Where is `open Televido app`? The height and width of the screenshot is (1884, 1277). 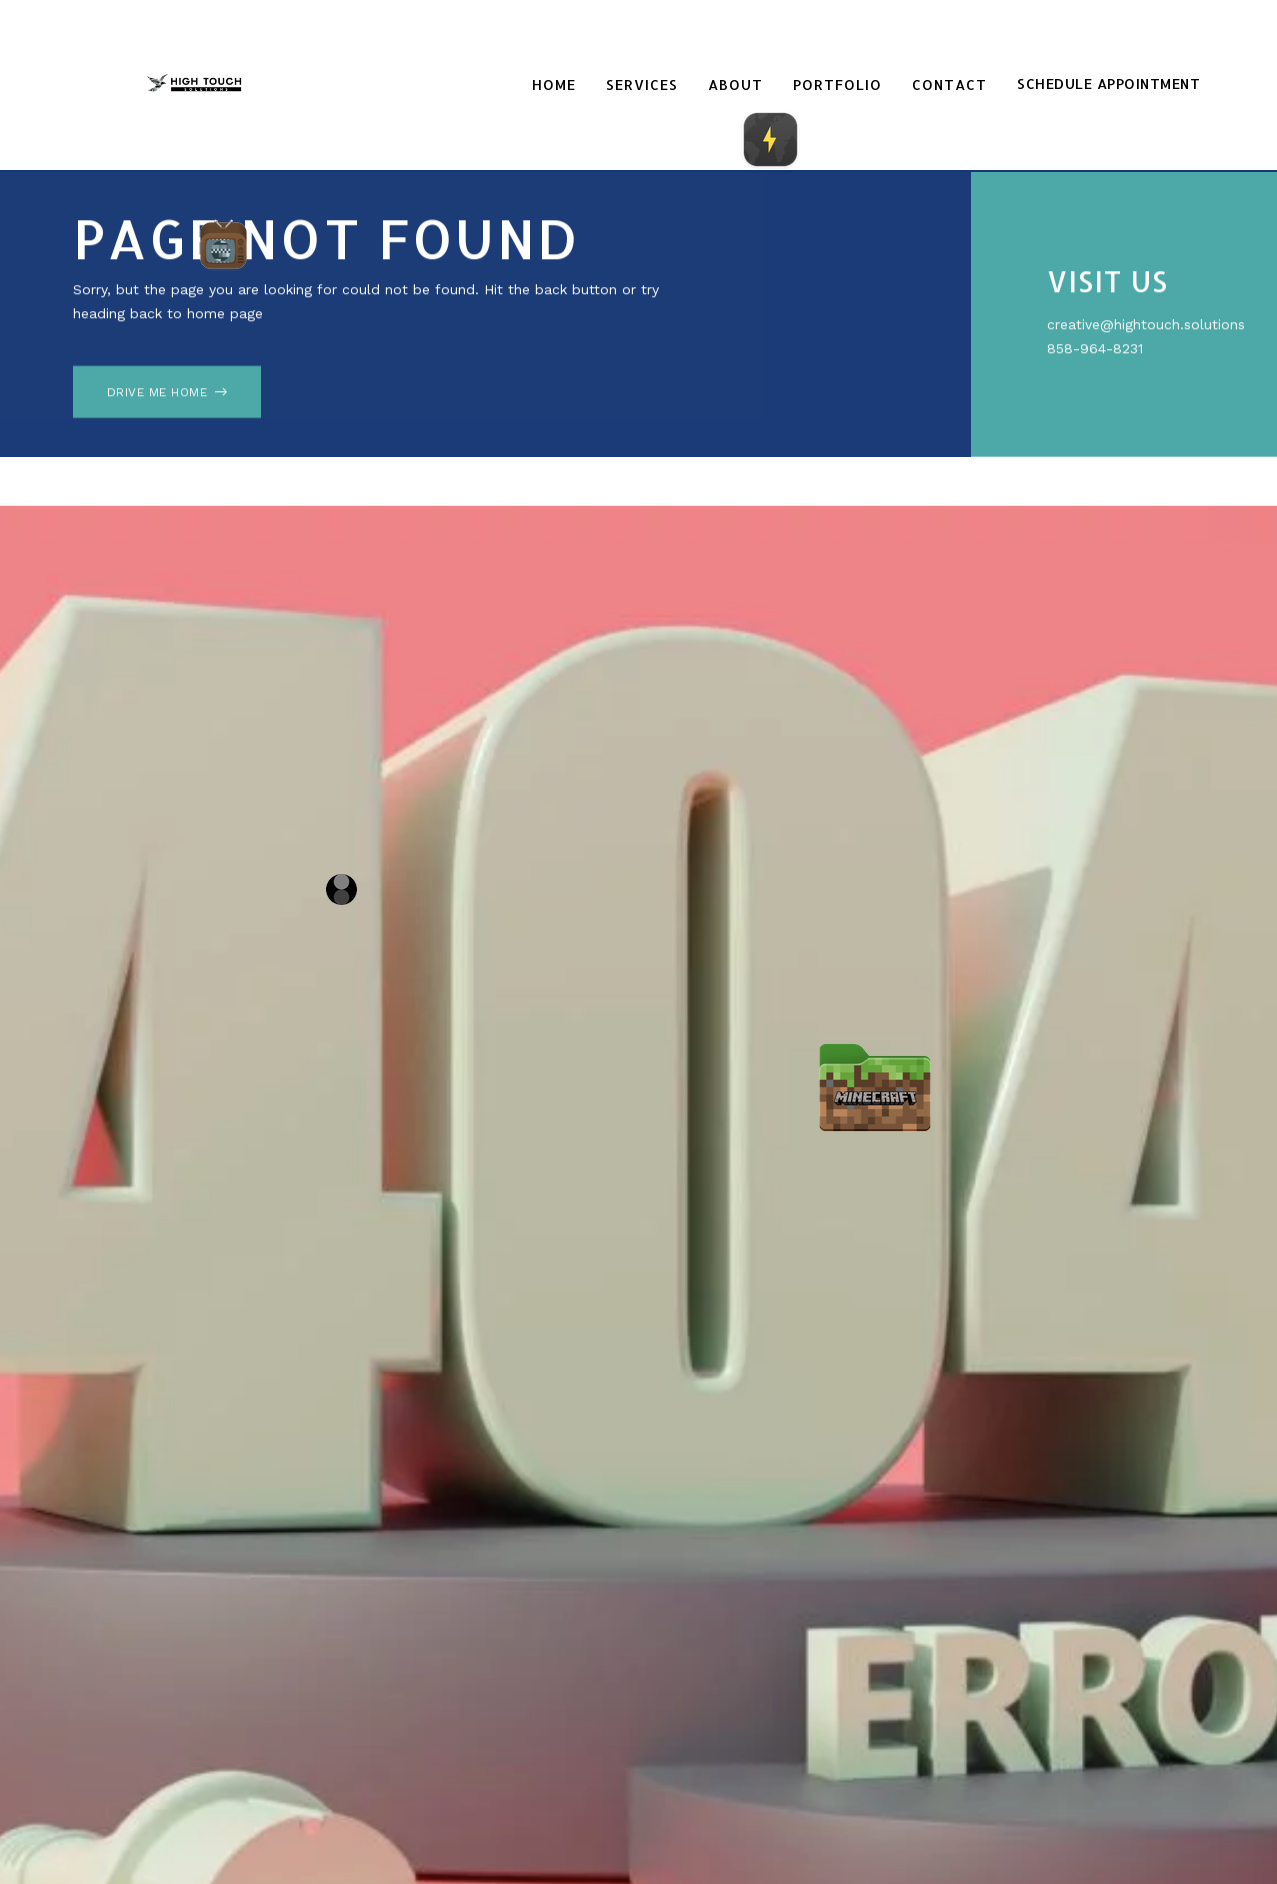 open Televido app is located at coordinates (223, 245).